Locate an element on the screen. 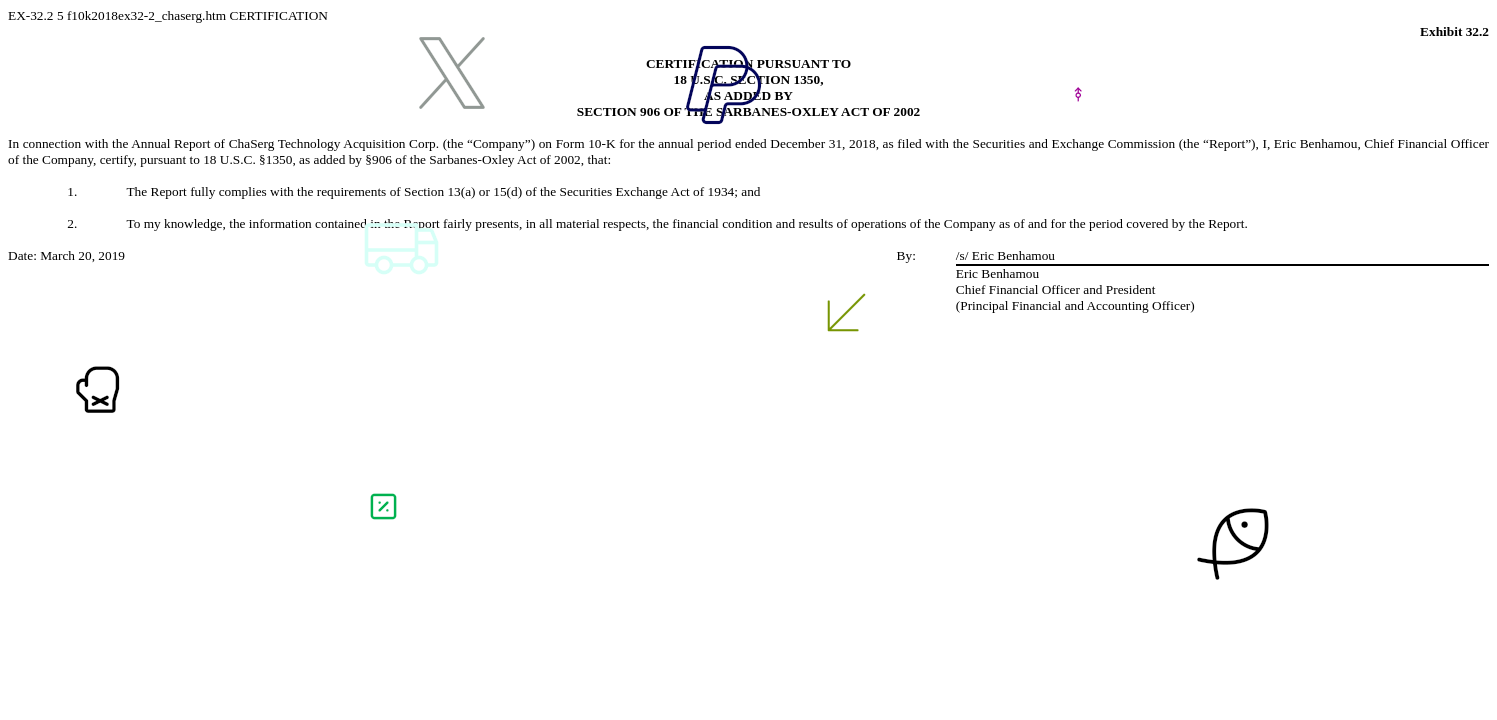 This screenshot has width=1497, height=720. open the X (formerly Twitter) app is located at coordinates (452, 73).